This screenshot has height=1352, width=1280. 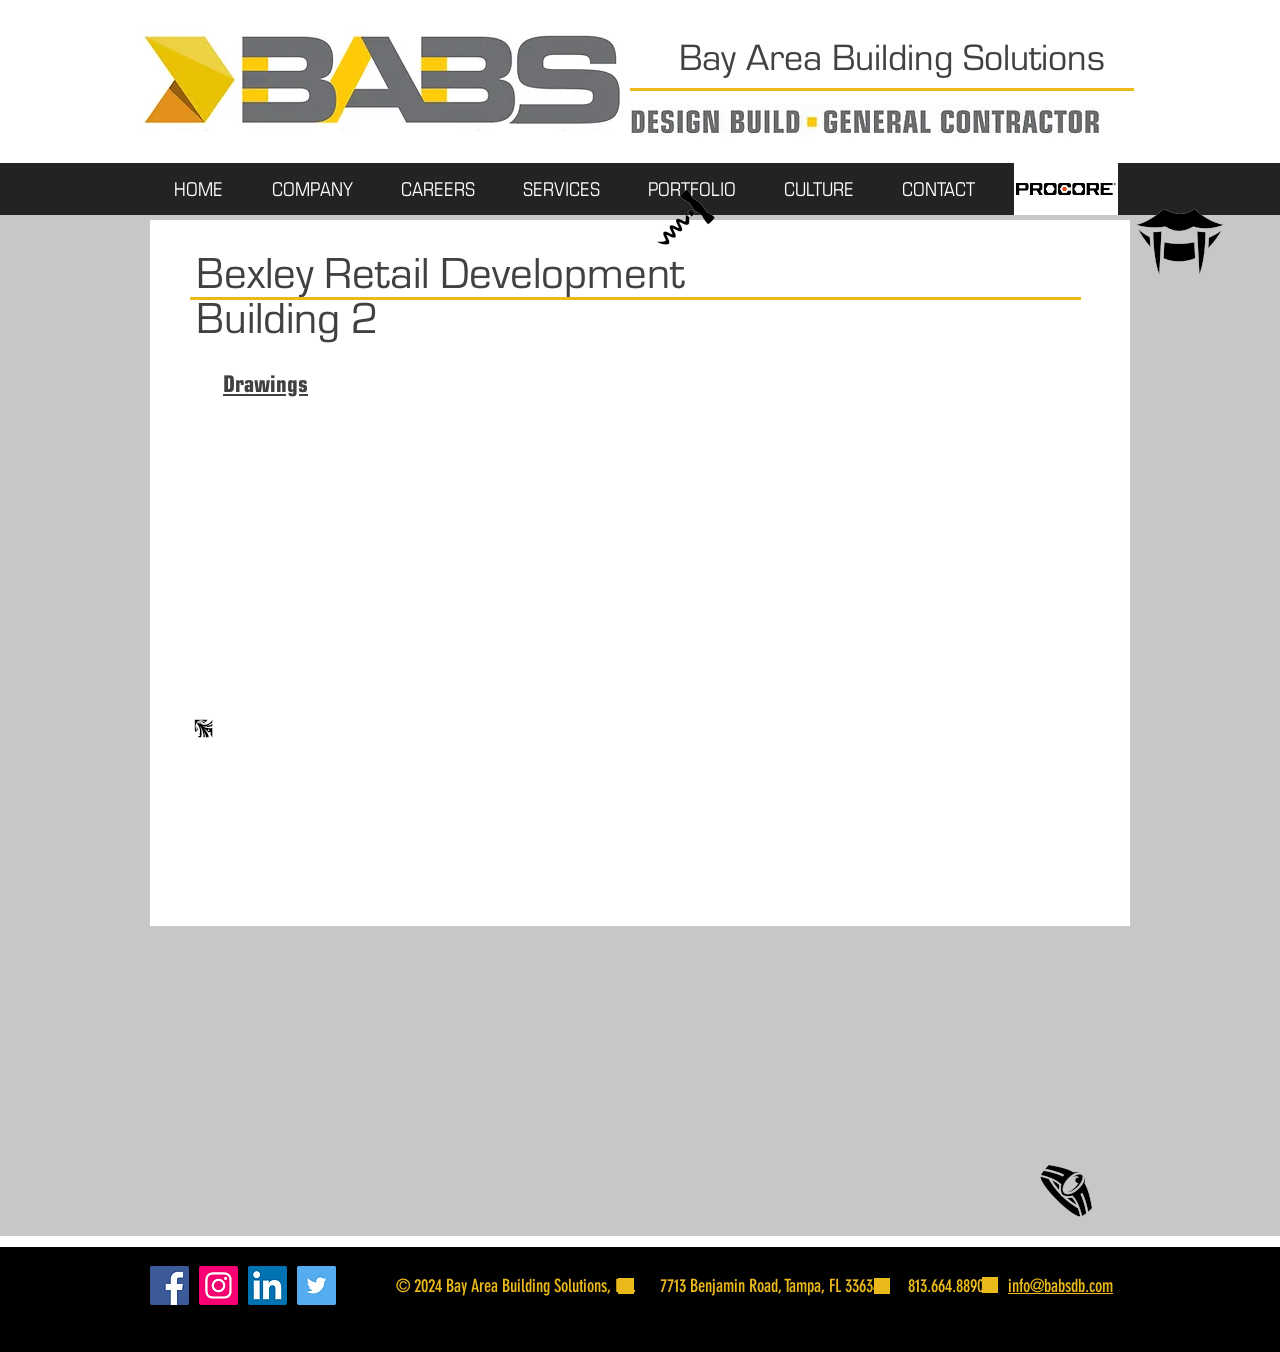 I want to click on vampire or monster character selection, so click(x=1180, y=238).